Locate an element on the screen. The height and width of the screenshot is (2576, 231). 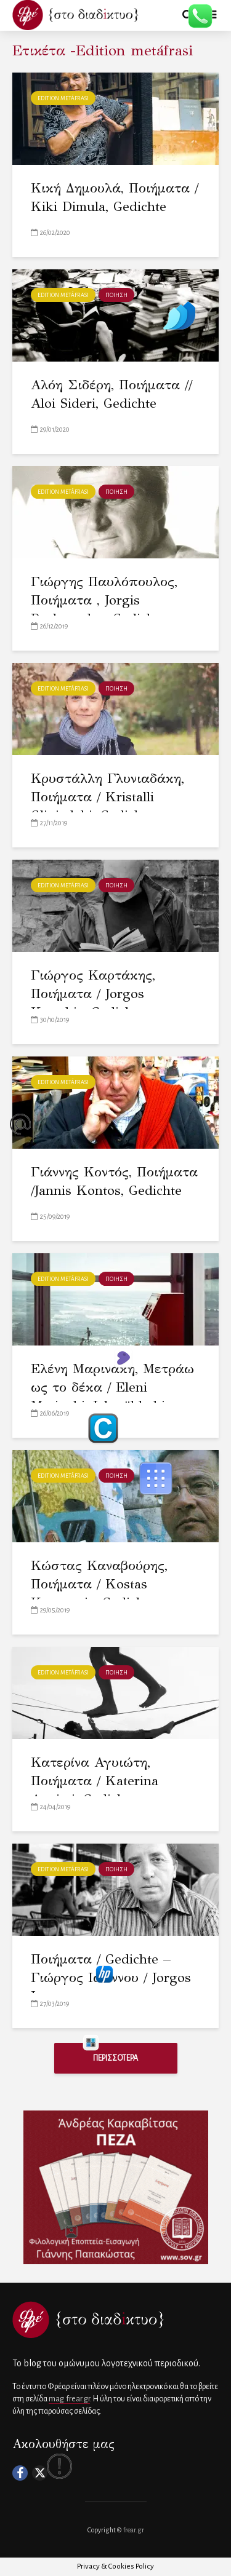
launch the cemu wii u emulator is located at coordinates (103, 1428).